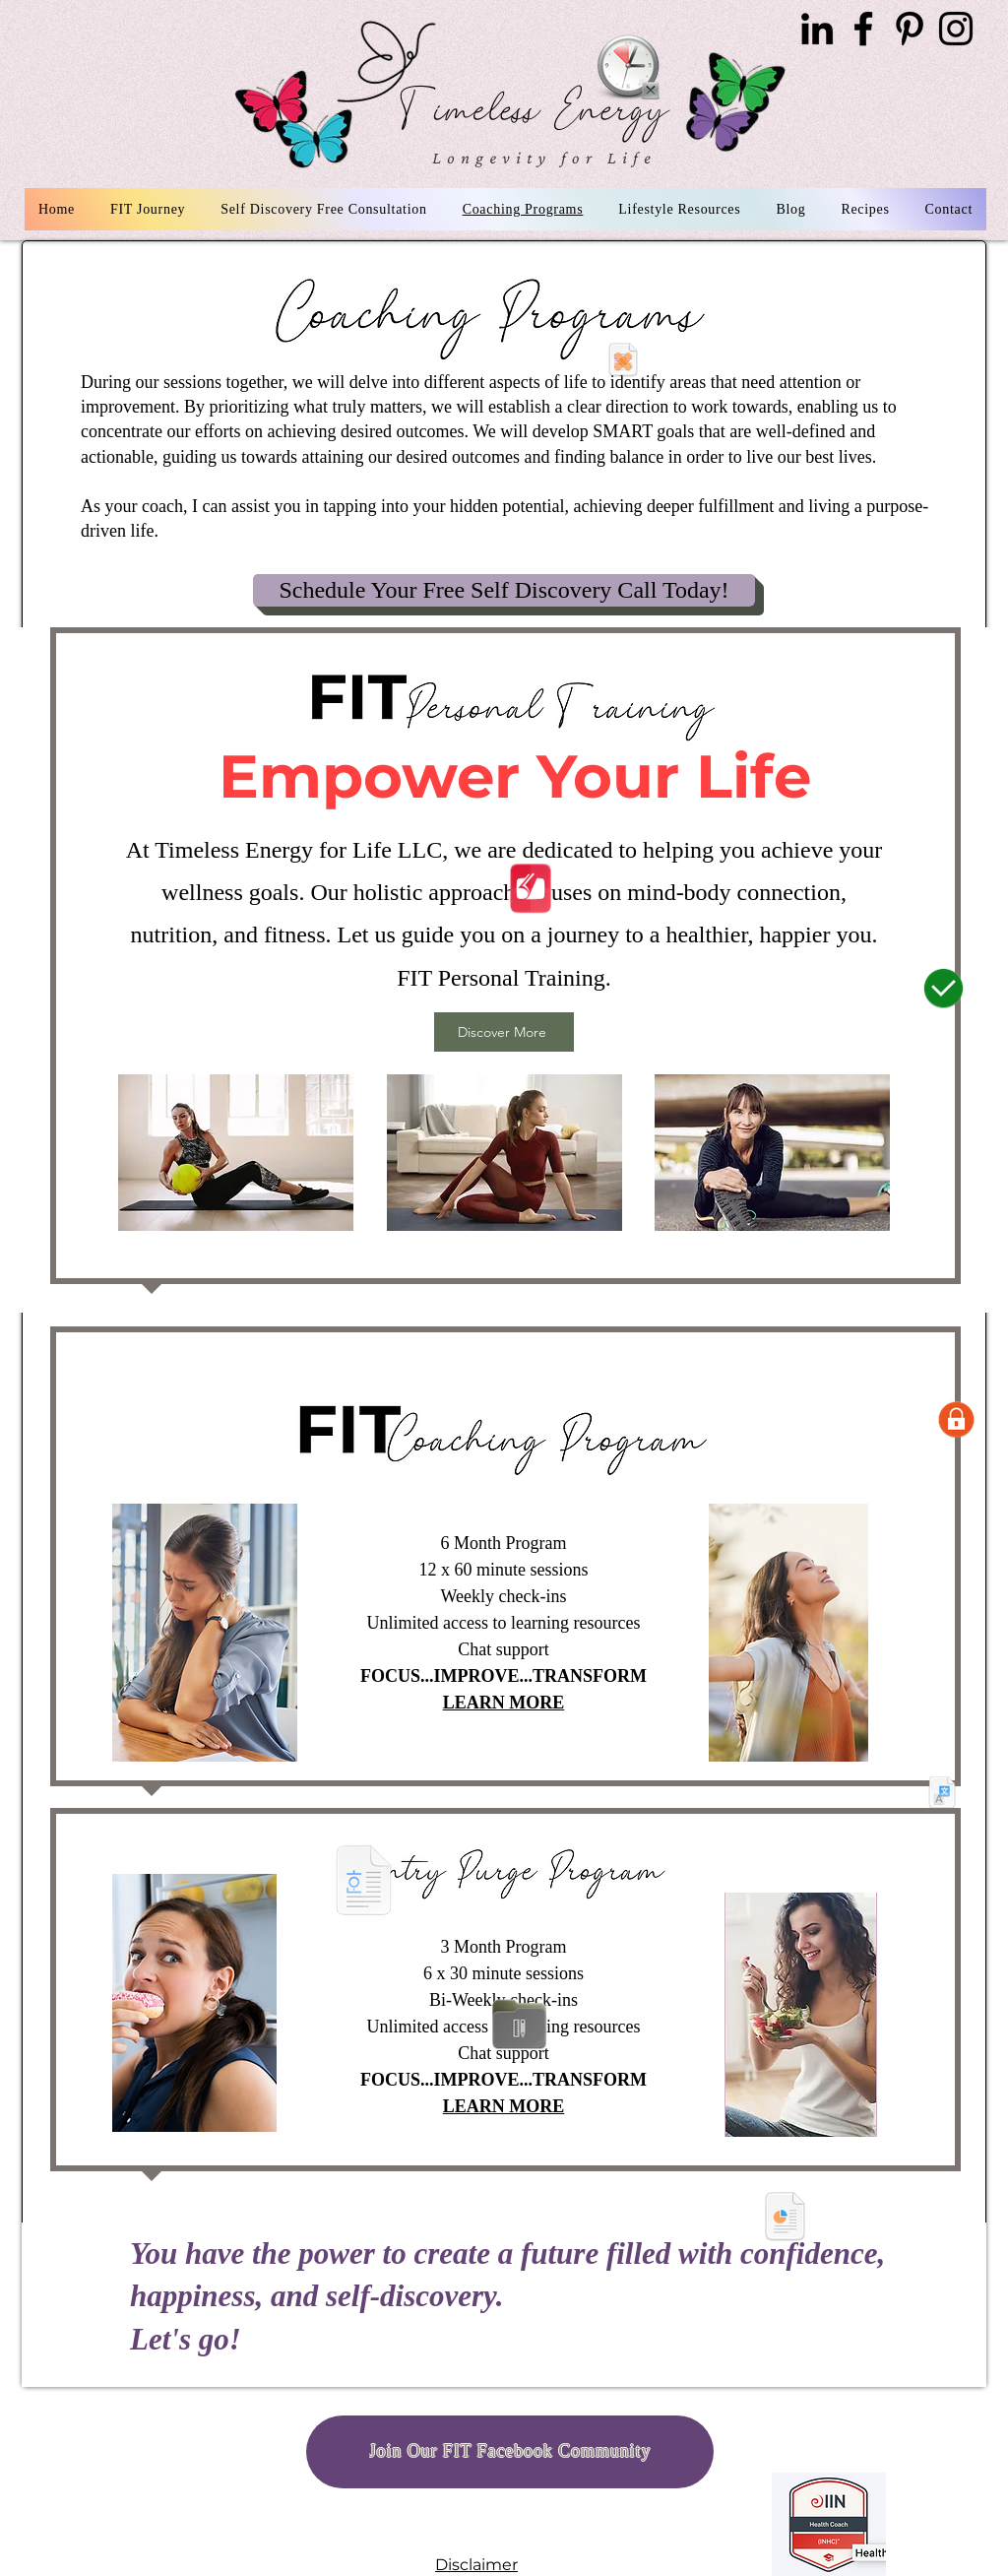  Describe the element at coordinates (942, 1792) in the screenshot. I see `a gettext translation file for software localization` at that location.